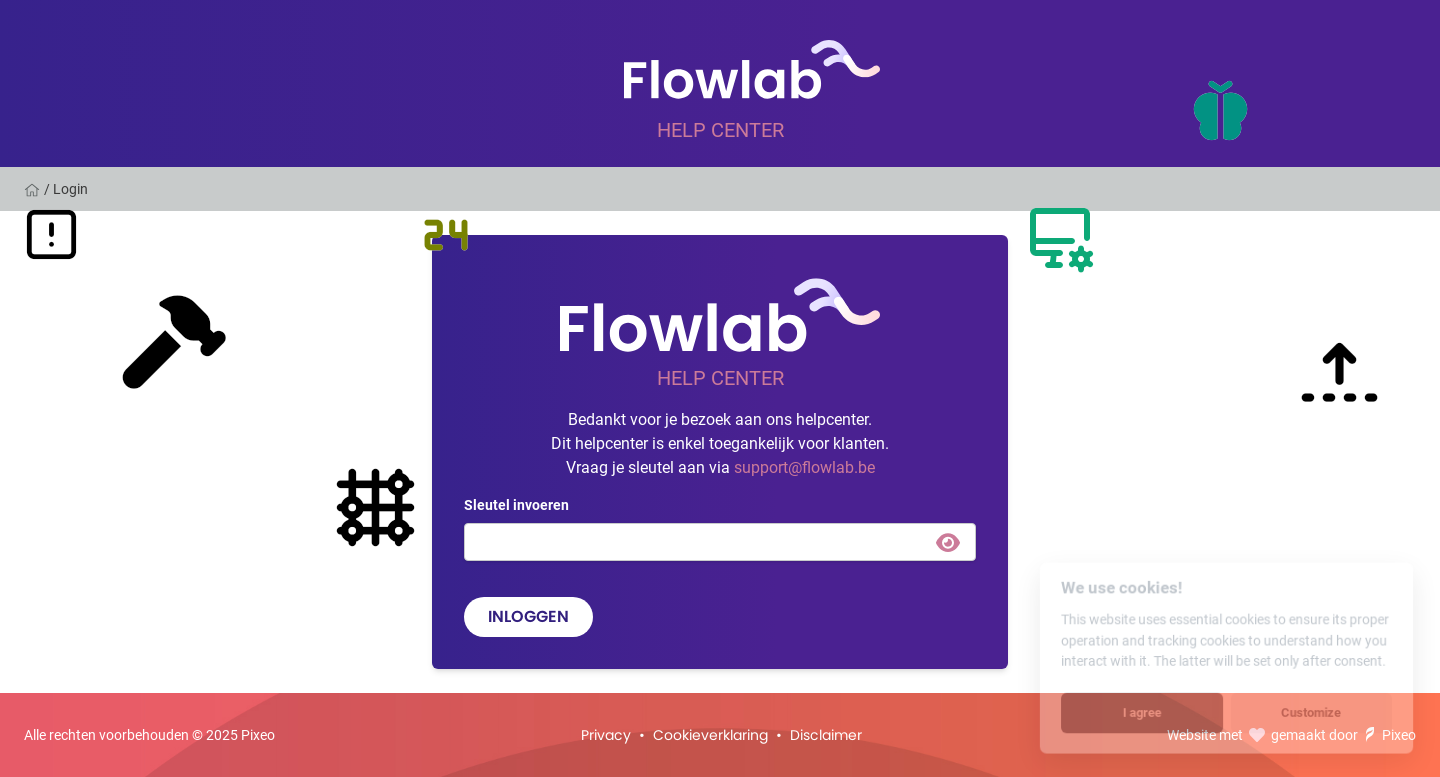 The height and width of the screenshot is (777, 1440). What do you see at coordinates (446, 235) in the screenshot?
I see `indicates 24-hour time format or availability` at bounding box center [446, 235].